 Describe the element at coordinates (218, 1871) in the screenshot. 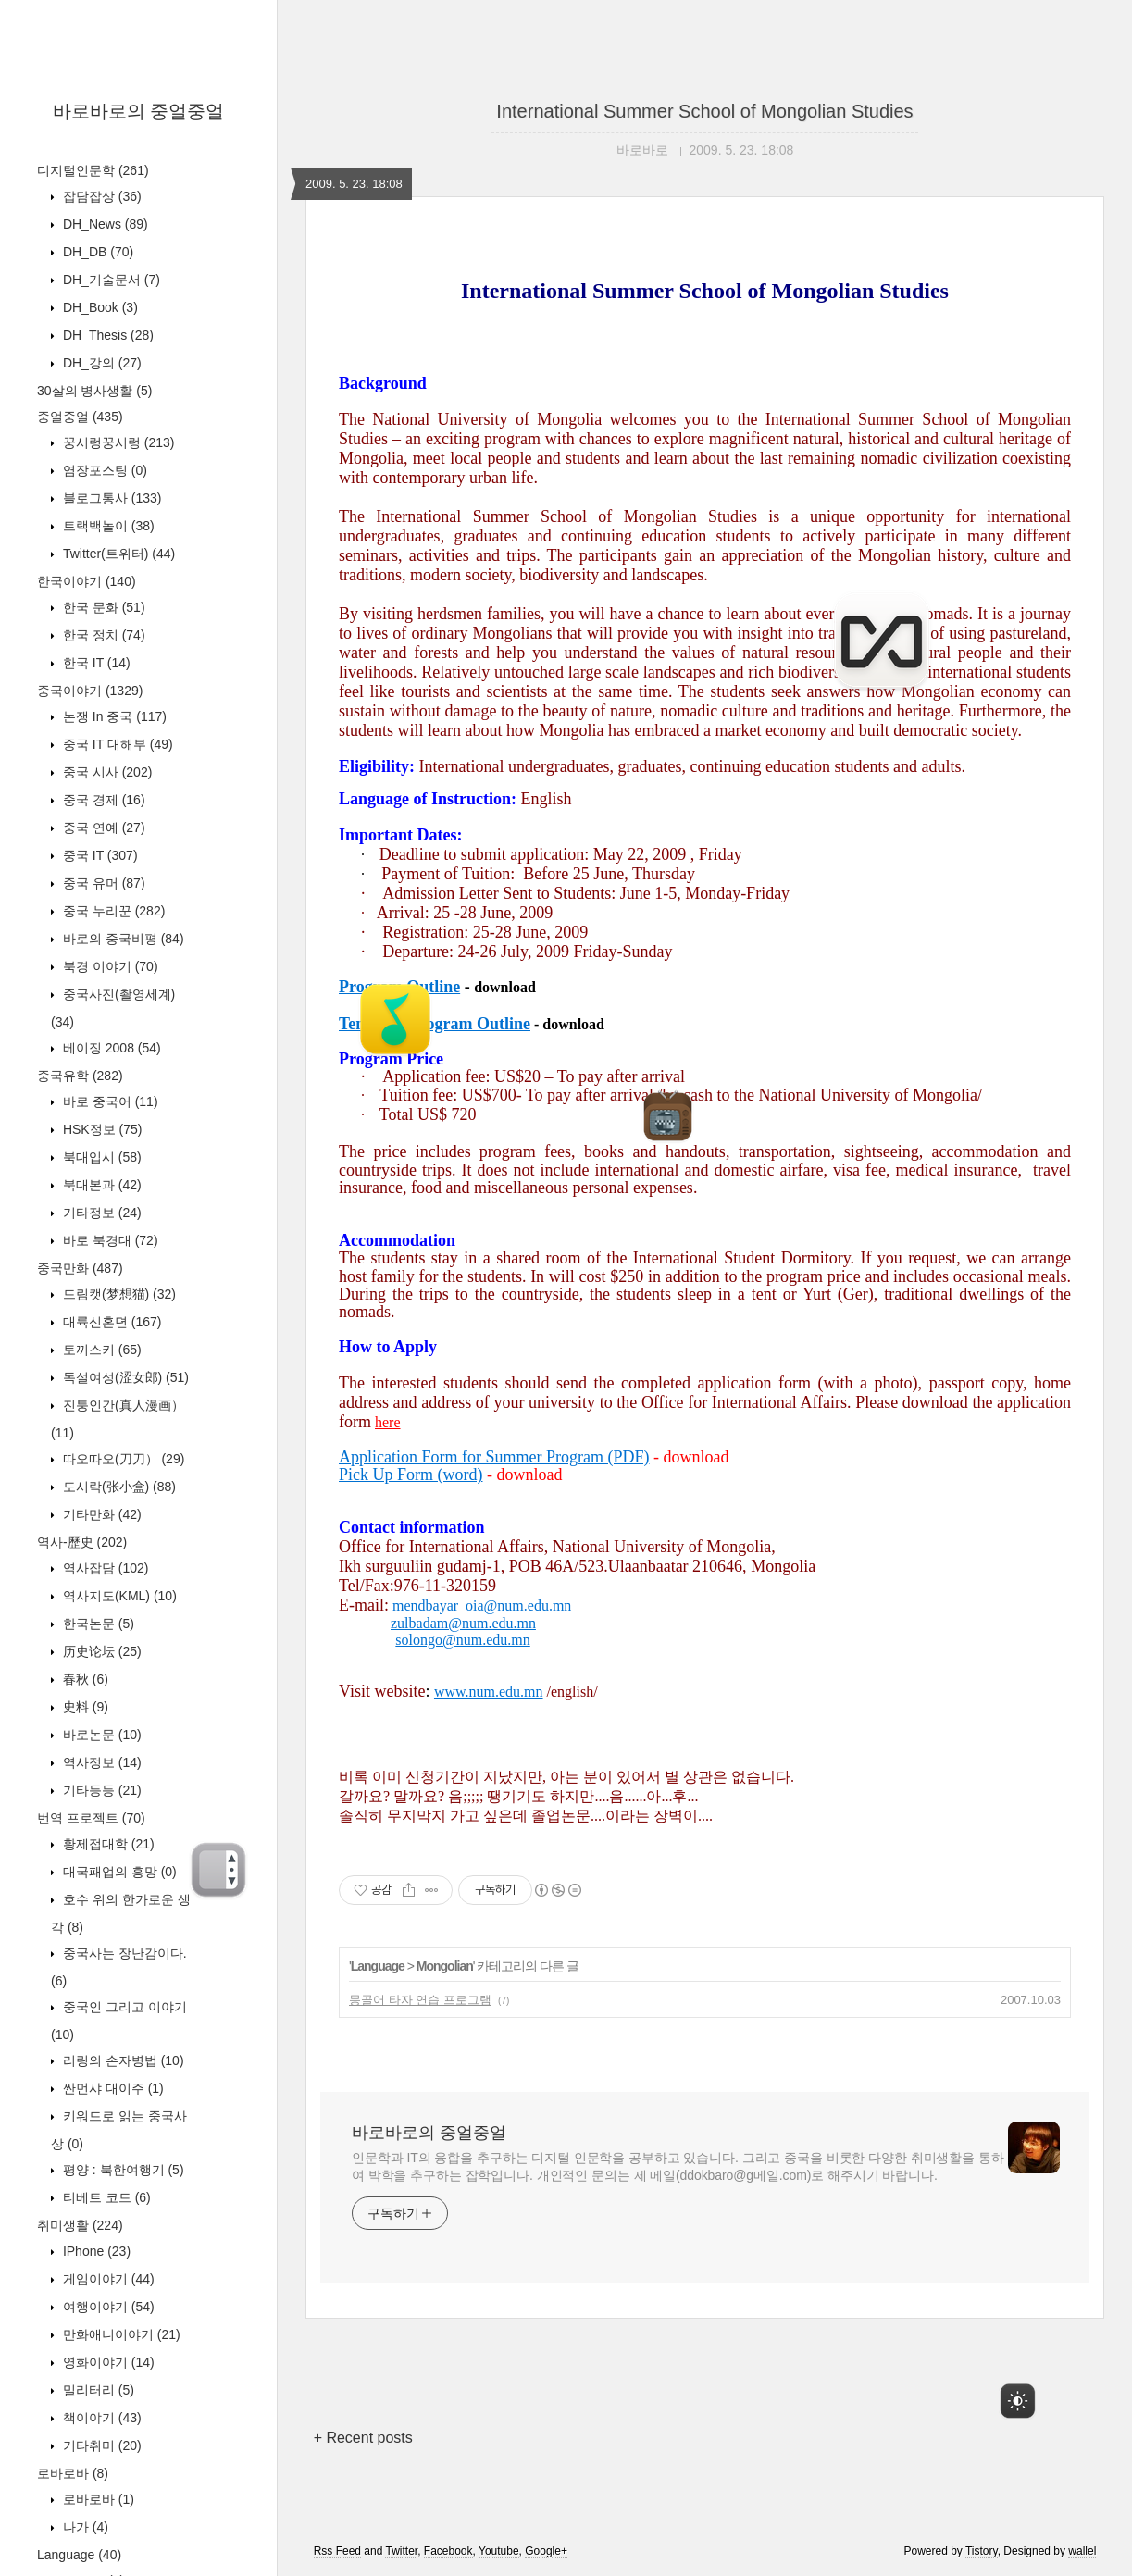

I see `adjust scroll bar behavior settings` at that location.